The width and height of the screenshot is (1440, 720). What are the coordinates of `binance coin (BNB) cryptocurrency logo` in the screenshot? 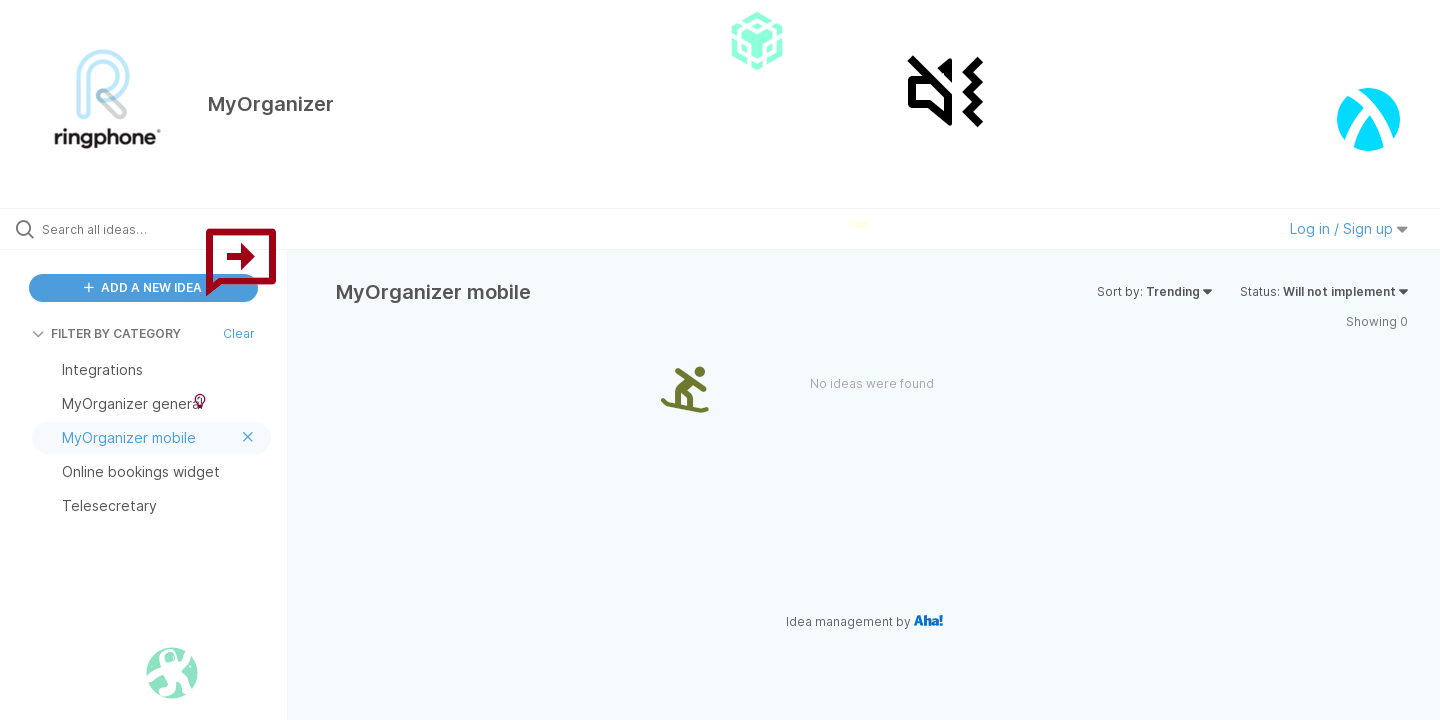 It's located at (757, 41).